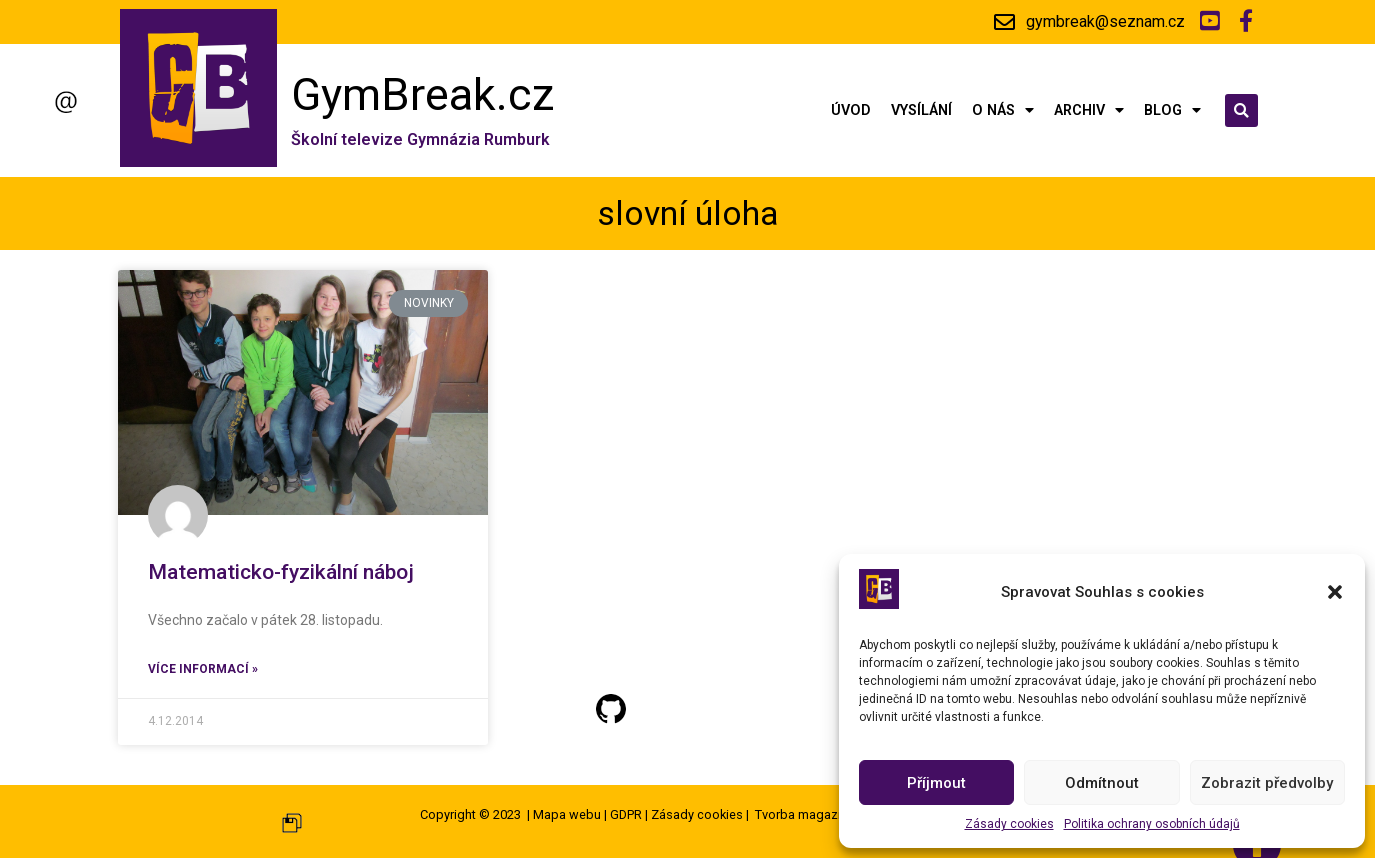  I want to click on save all open files at once, so click(292, 823).